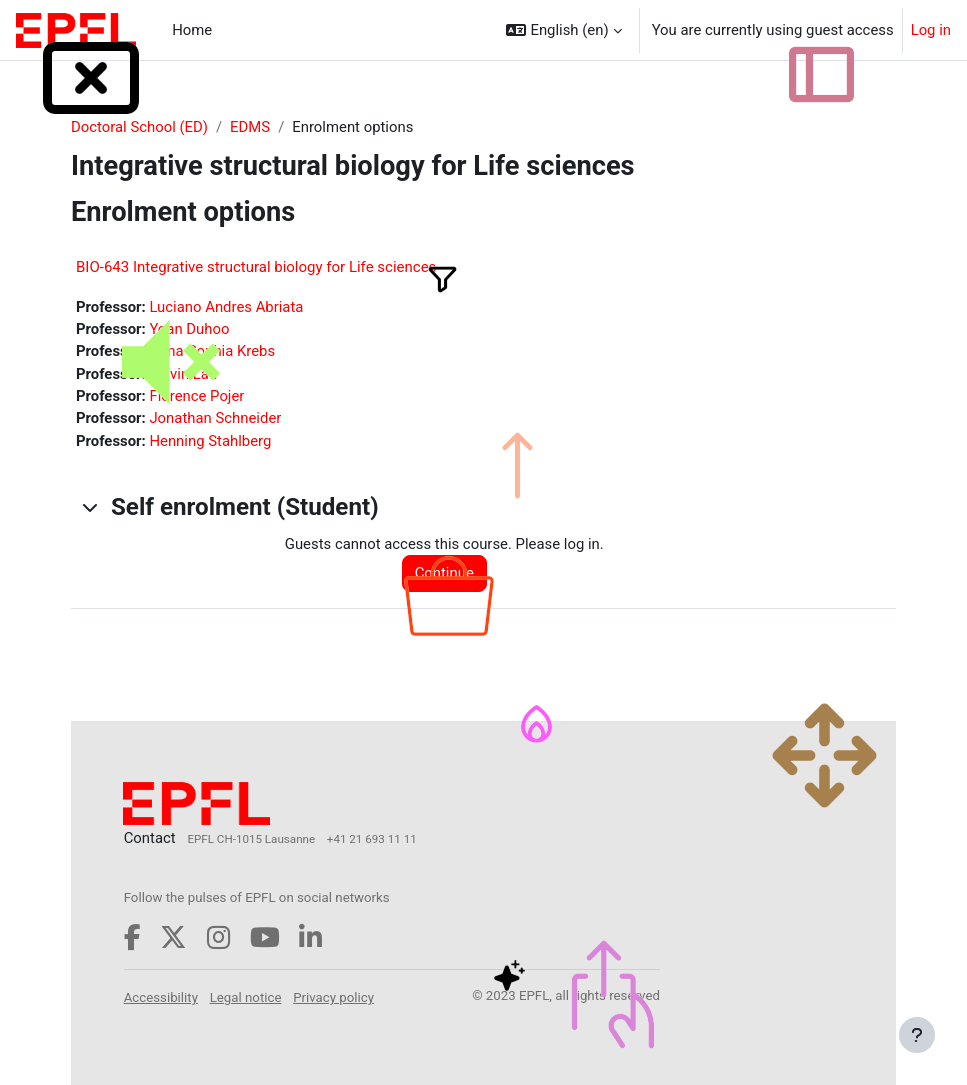  What do you see at coordinates (517, 465) in the screenshot?
I see `scroll to top of page` at bounding box center [517, 465].